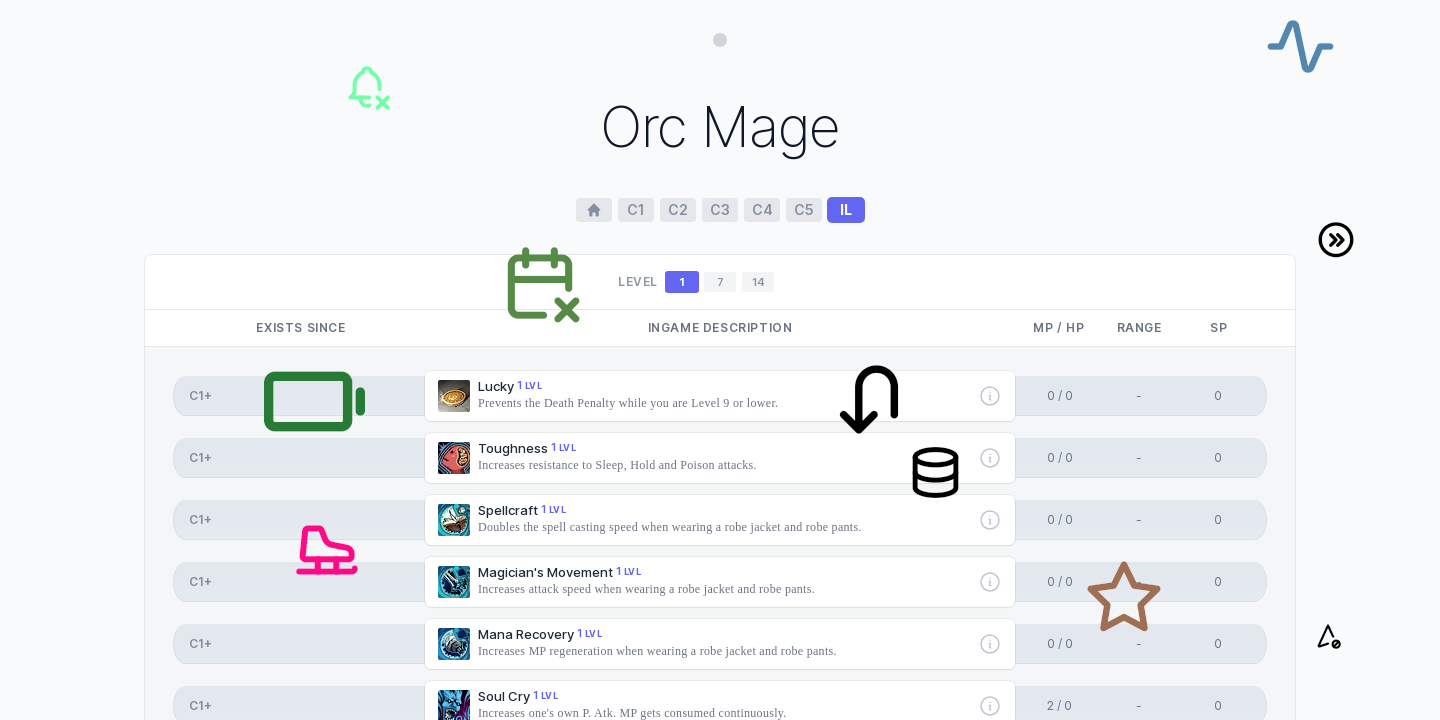 The width and height of the screenshot is (1440, 720). What do you see at coordinates (1328, 636) in the screenshot?
I see `cancel current navigation route` at bounding box center [1328, 636].